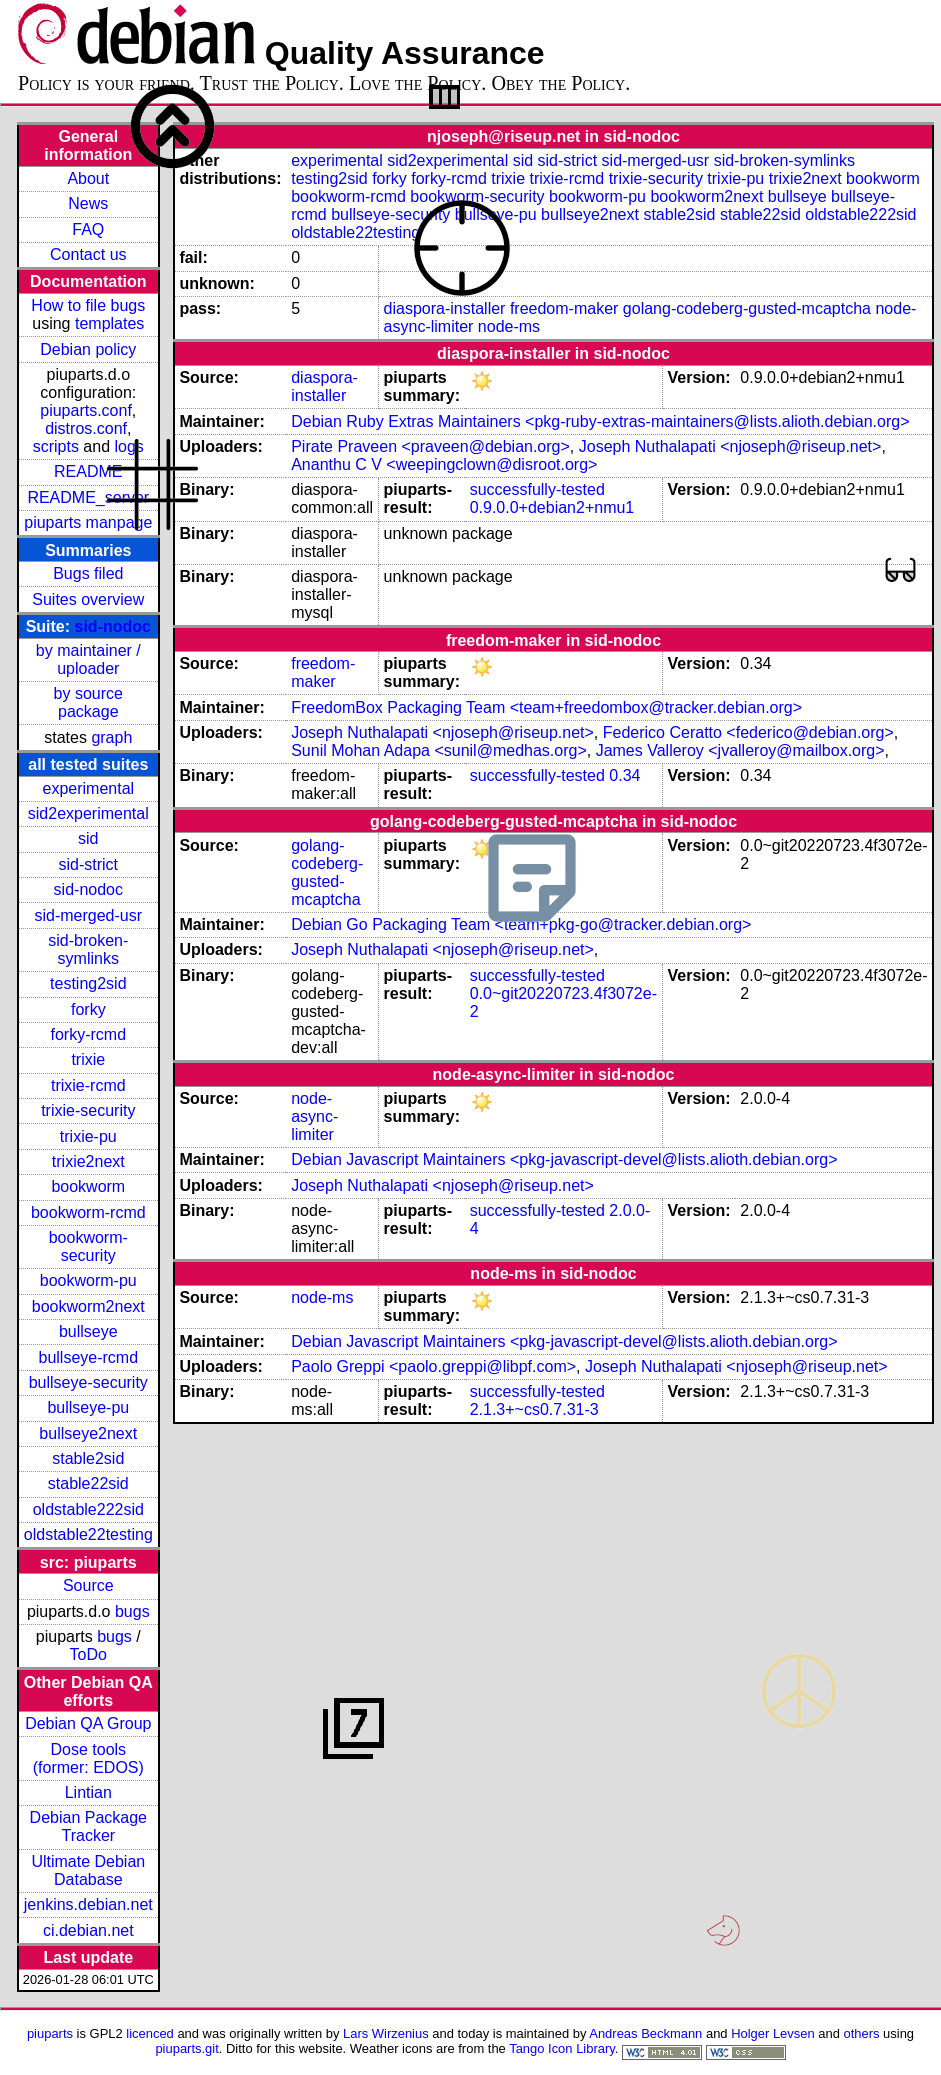 Image resolution: width=941 pixels, height=2075 pixels. What do you see at coordinates (799, 1691) in the screenshot?
I see `peace symbol indicator` at bounding box center [799, 1691].